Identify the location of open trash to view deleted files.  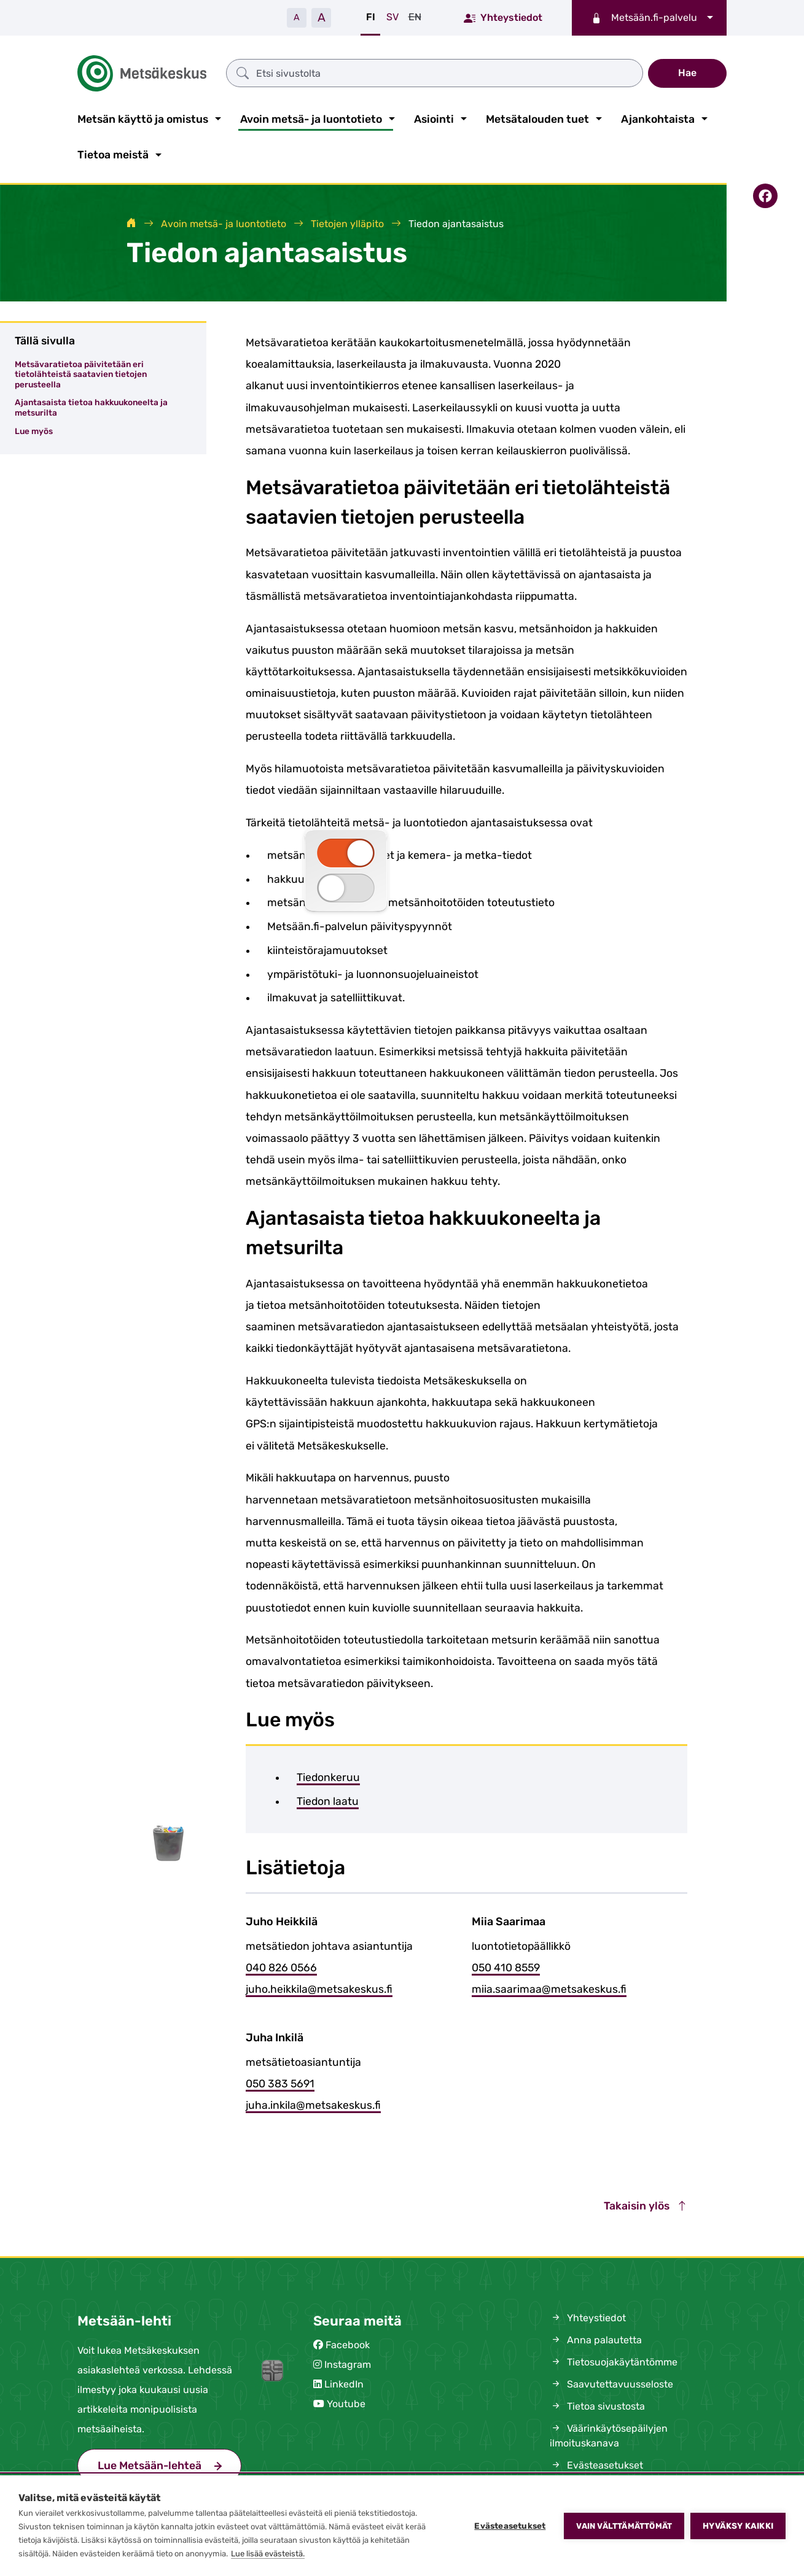
(168, 1844).